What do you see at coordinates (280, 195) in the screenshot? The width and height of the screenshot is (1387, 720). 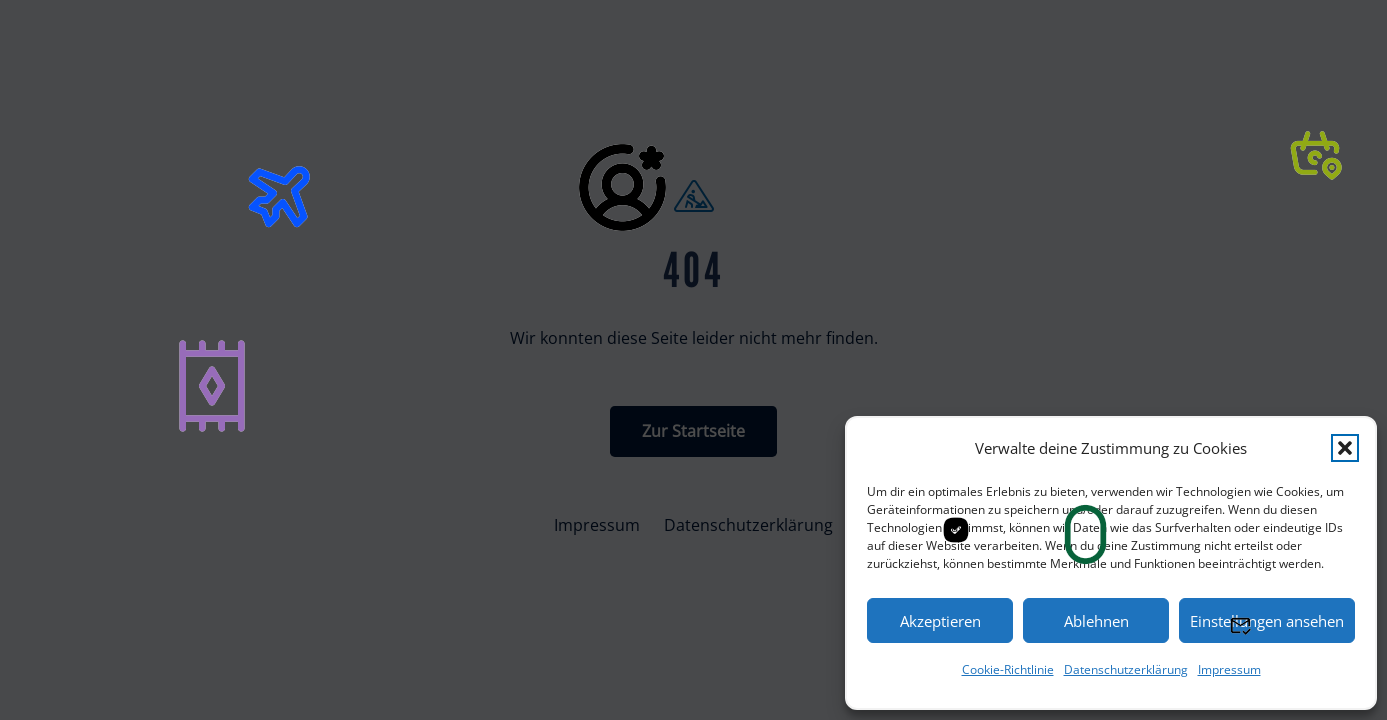 I see `enable airplane mode` at bounding box center [280, 195].